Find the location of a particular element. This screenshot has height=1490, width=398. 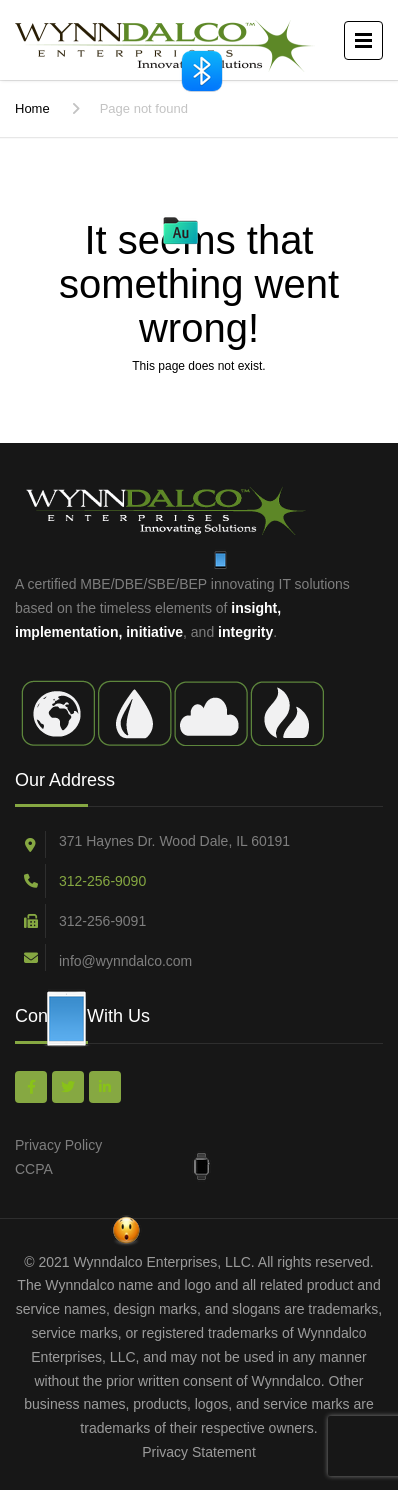

transfer files wirelessly via bluetooth is located at coordinates (202, 71).